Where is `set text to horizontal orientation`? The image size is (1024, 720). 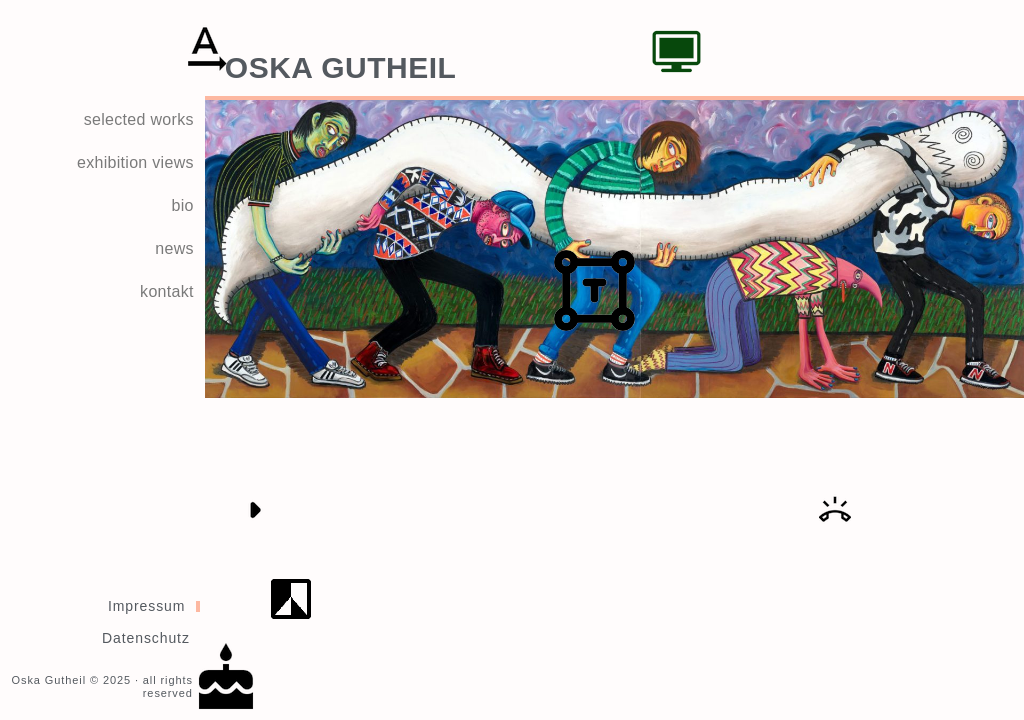 set text to horizontal orientation is located at coordinates (205, 49).